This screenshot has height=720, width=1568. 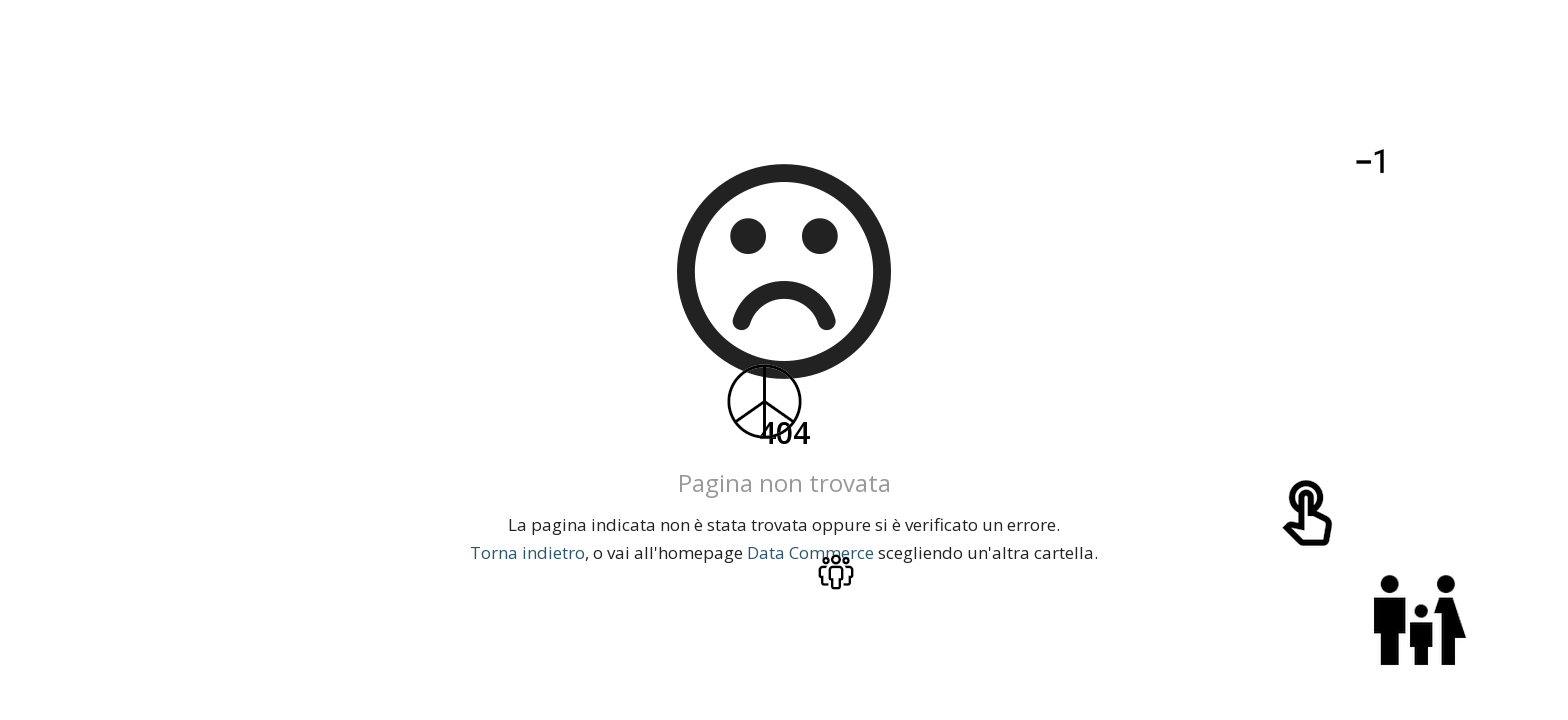 What do you see at coordinates (836, 572) in the screenshot?
I see `view organization members` at bounding box center [836, 572].